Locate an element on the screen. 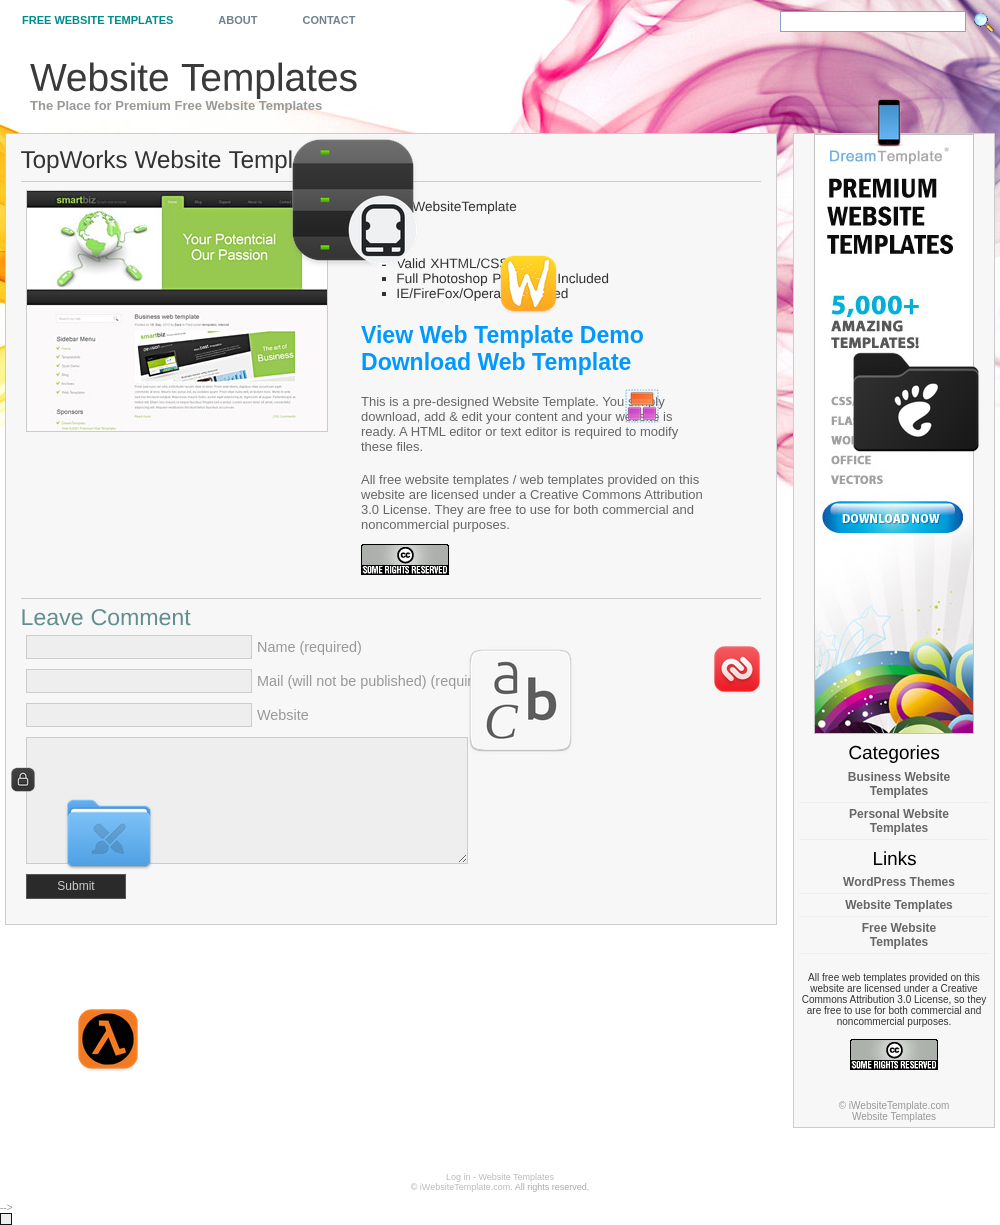 This screenshot has height=1225, width=1000. open authy for two-factor authentication codes is located at coordinates (737, 669).